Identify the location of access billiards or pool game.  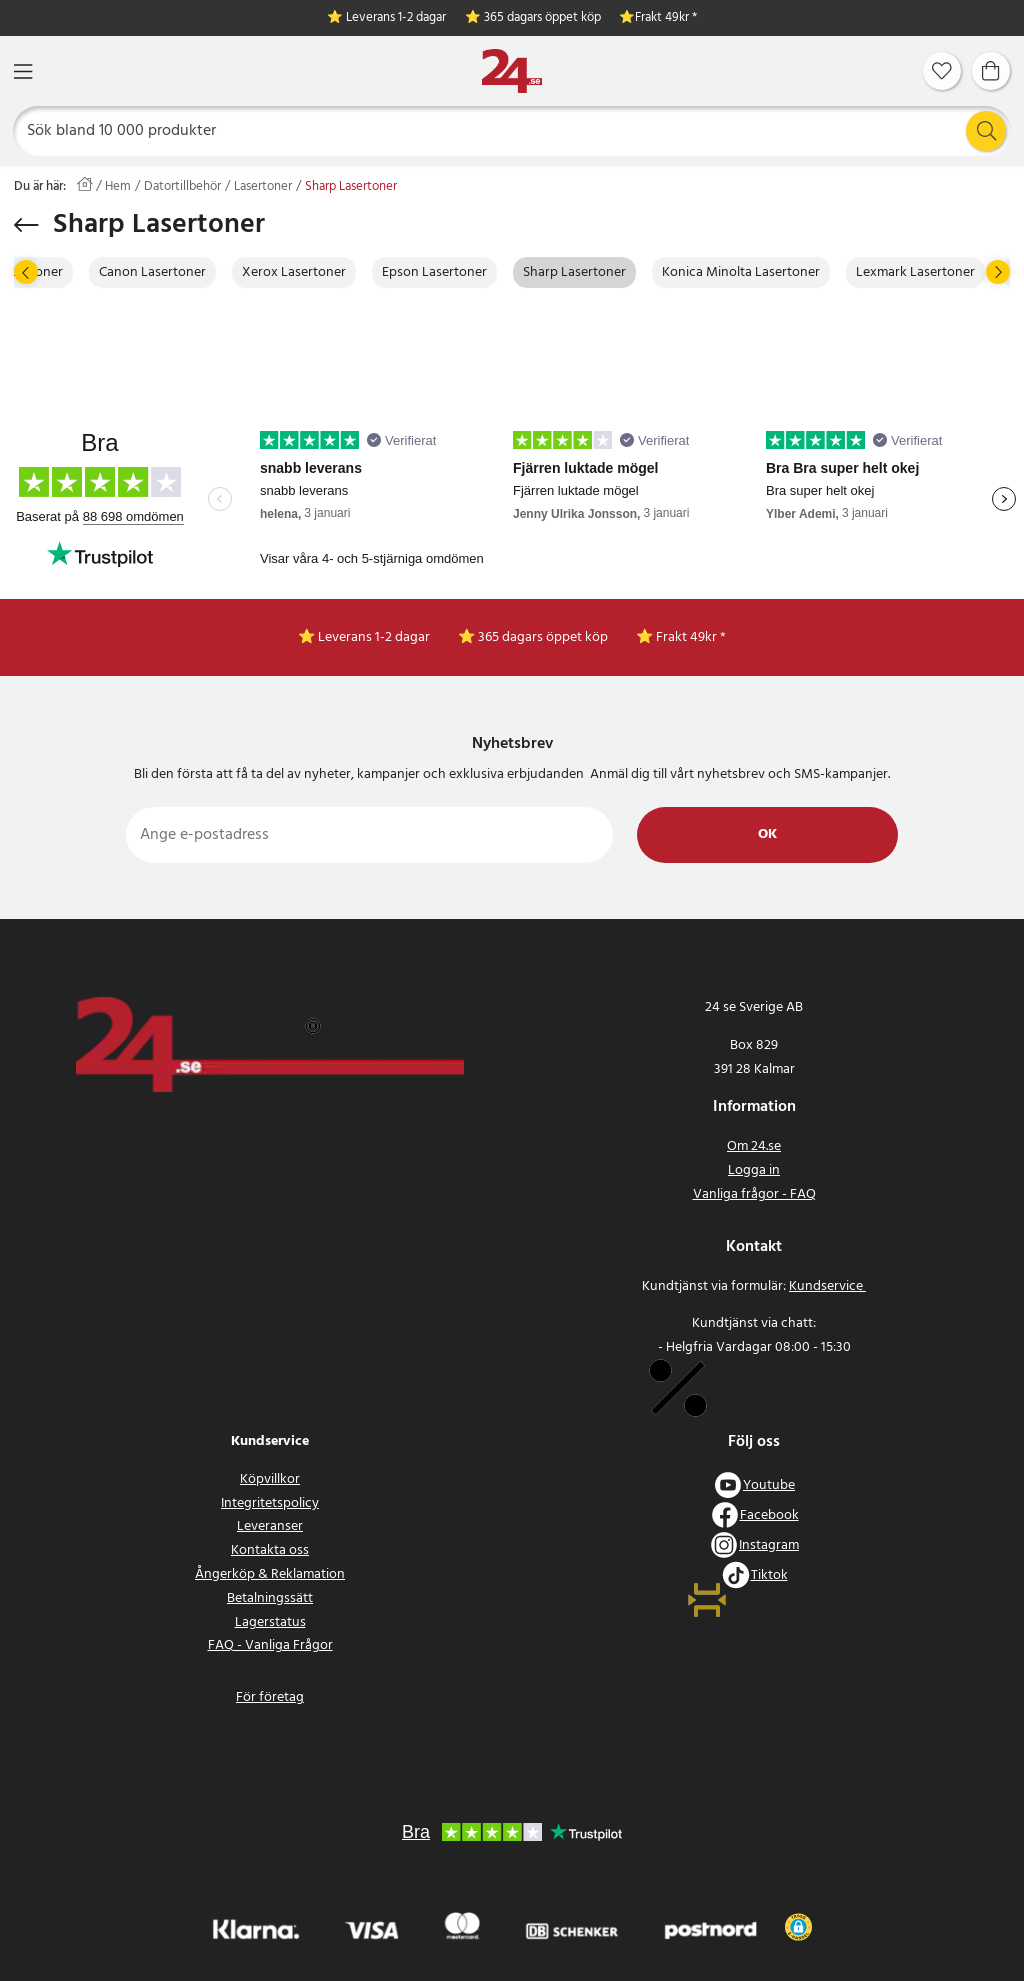
(313, 1026).